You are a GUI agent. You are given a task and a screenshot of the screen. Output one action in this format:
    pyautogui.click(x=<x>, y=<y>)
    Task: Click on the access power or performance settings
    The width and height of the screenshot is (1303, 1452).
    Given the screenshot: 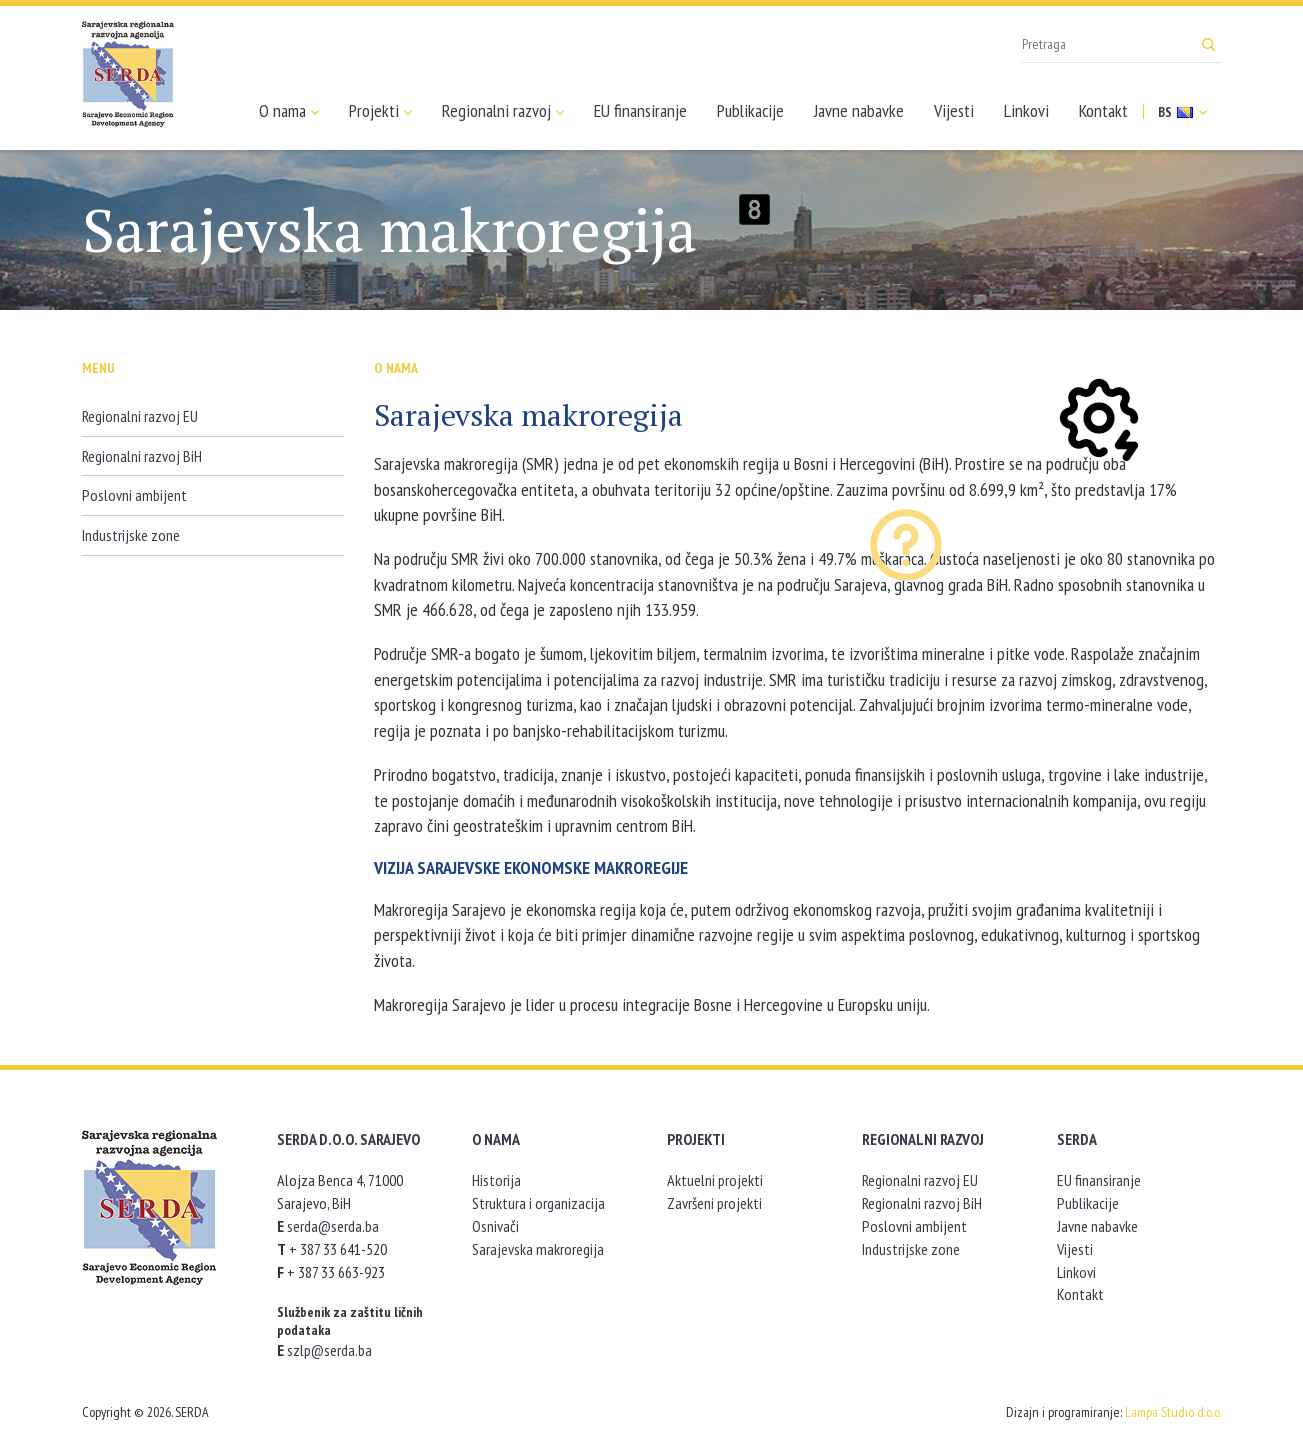 What is the action you would take?
    pyautogui.click(x=1099, y=418)
    